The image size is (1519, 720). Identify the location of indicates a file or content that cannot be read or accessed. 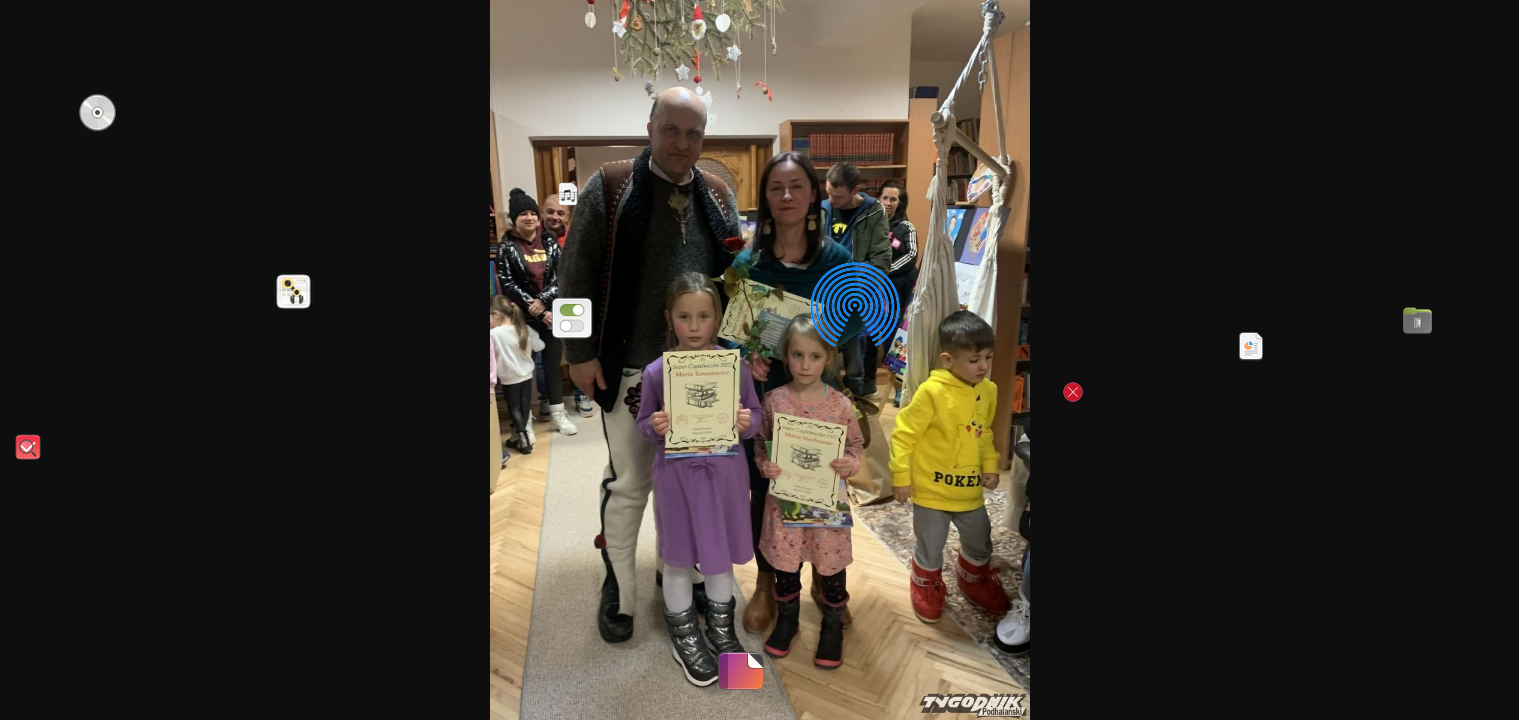
(1073, 392).